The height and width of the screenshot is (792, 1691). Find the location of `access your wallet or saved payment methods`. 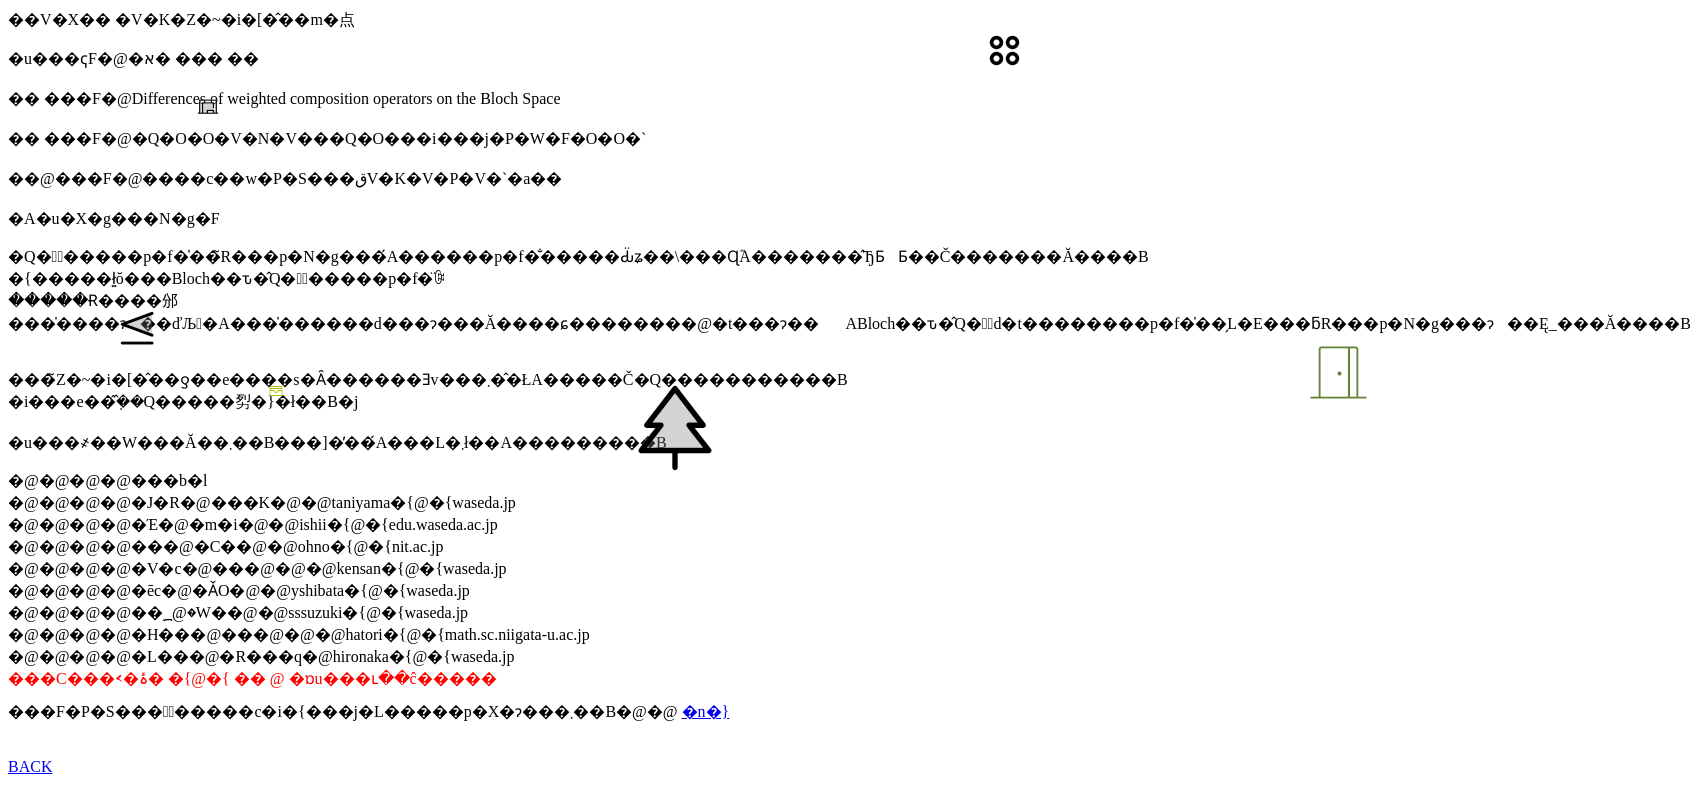

access your wallet or saved payment methods is located at coordinates (276, 391).